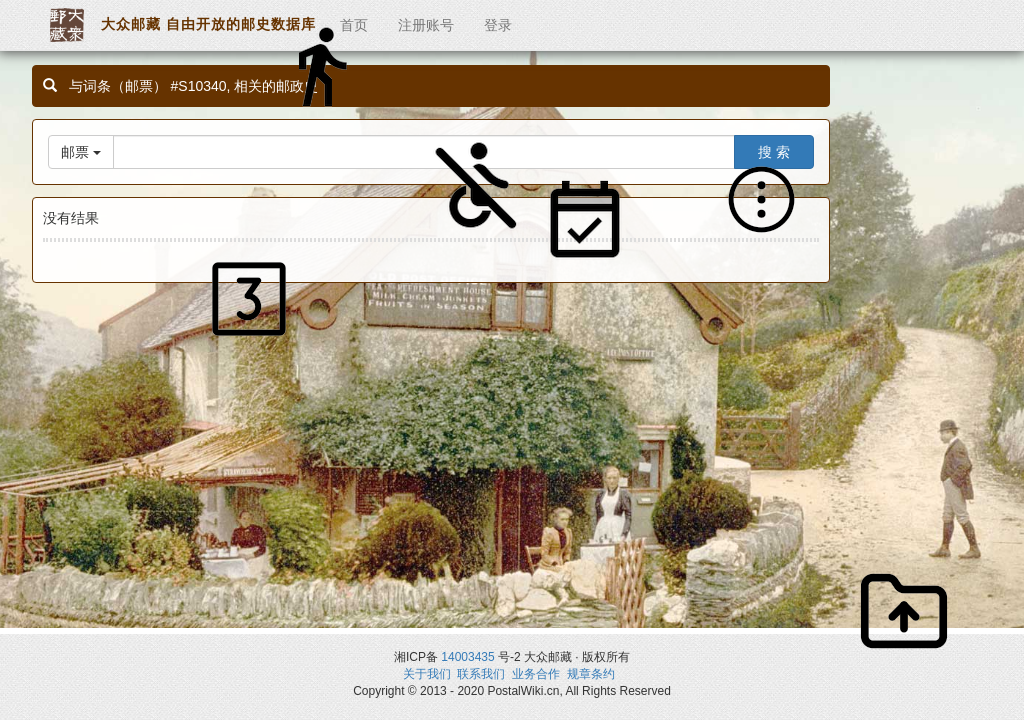  Describe the element at coordinates (321, 66) in the screenshot. I see `get walking directions` at that location.